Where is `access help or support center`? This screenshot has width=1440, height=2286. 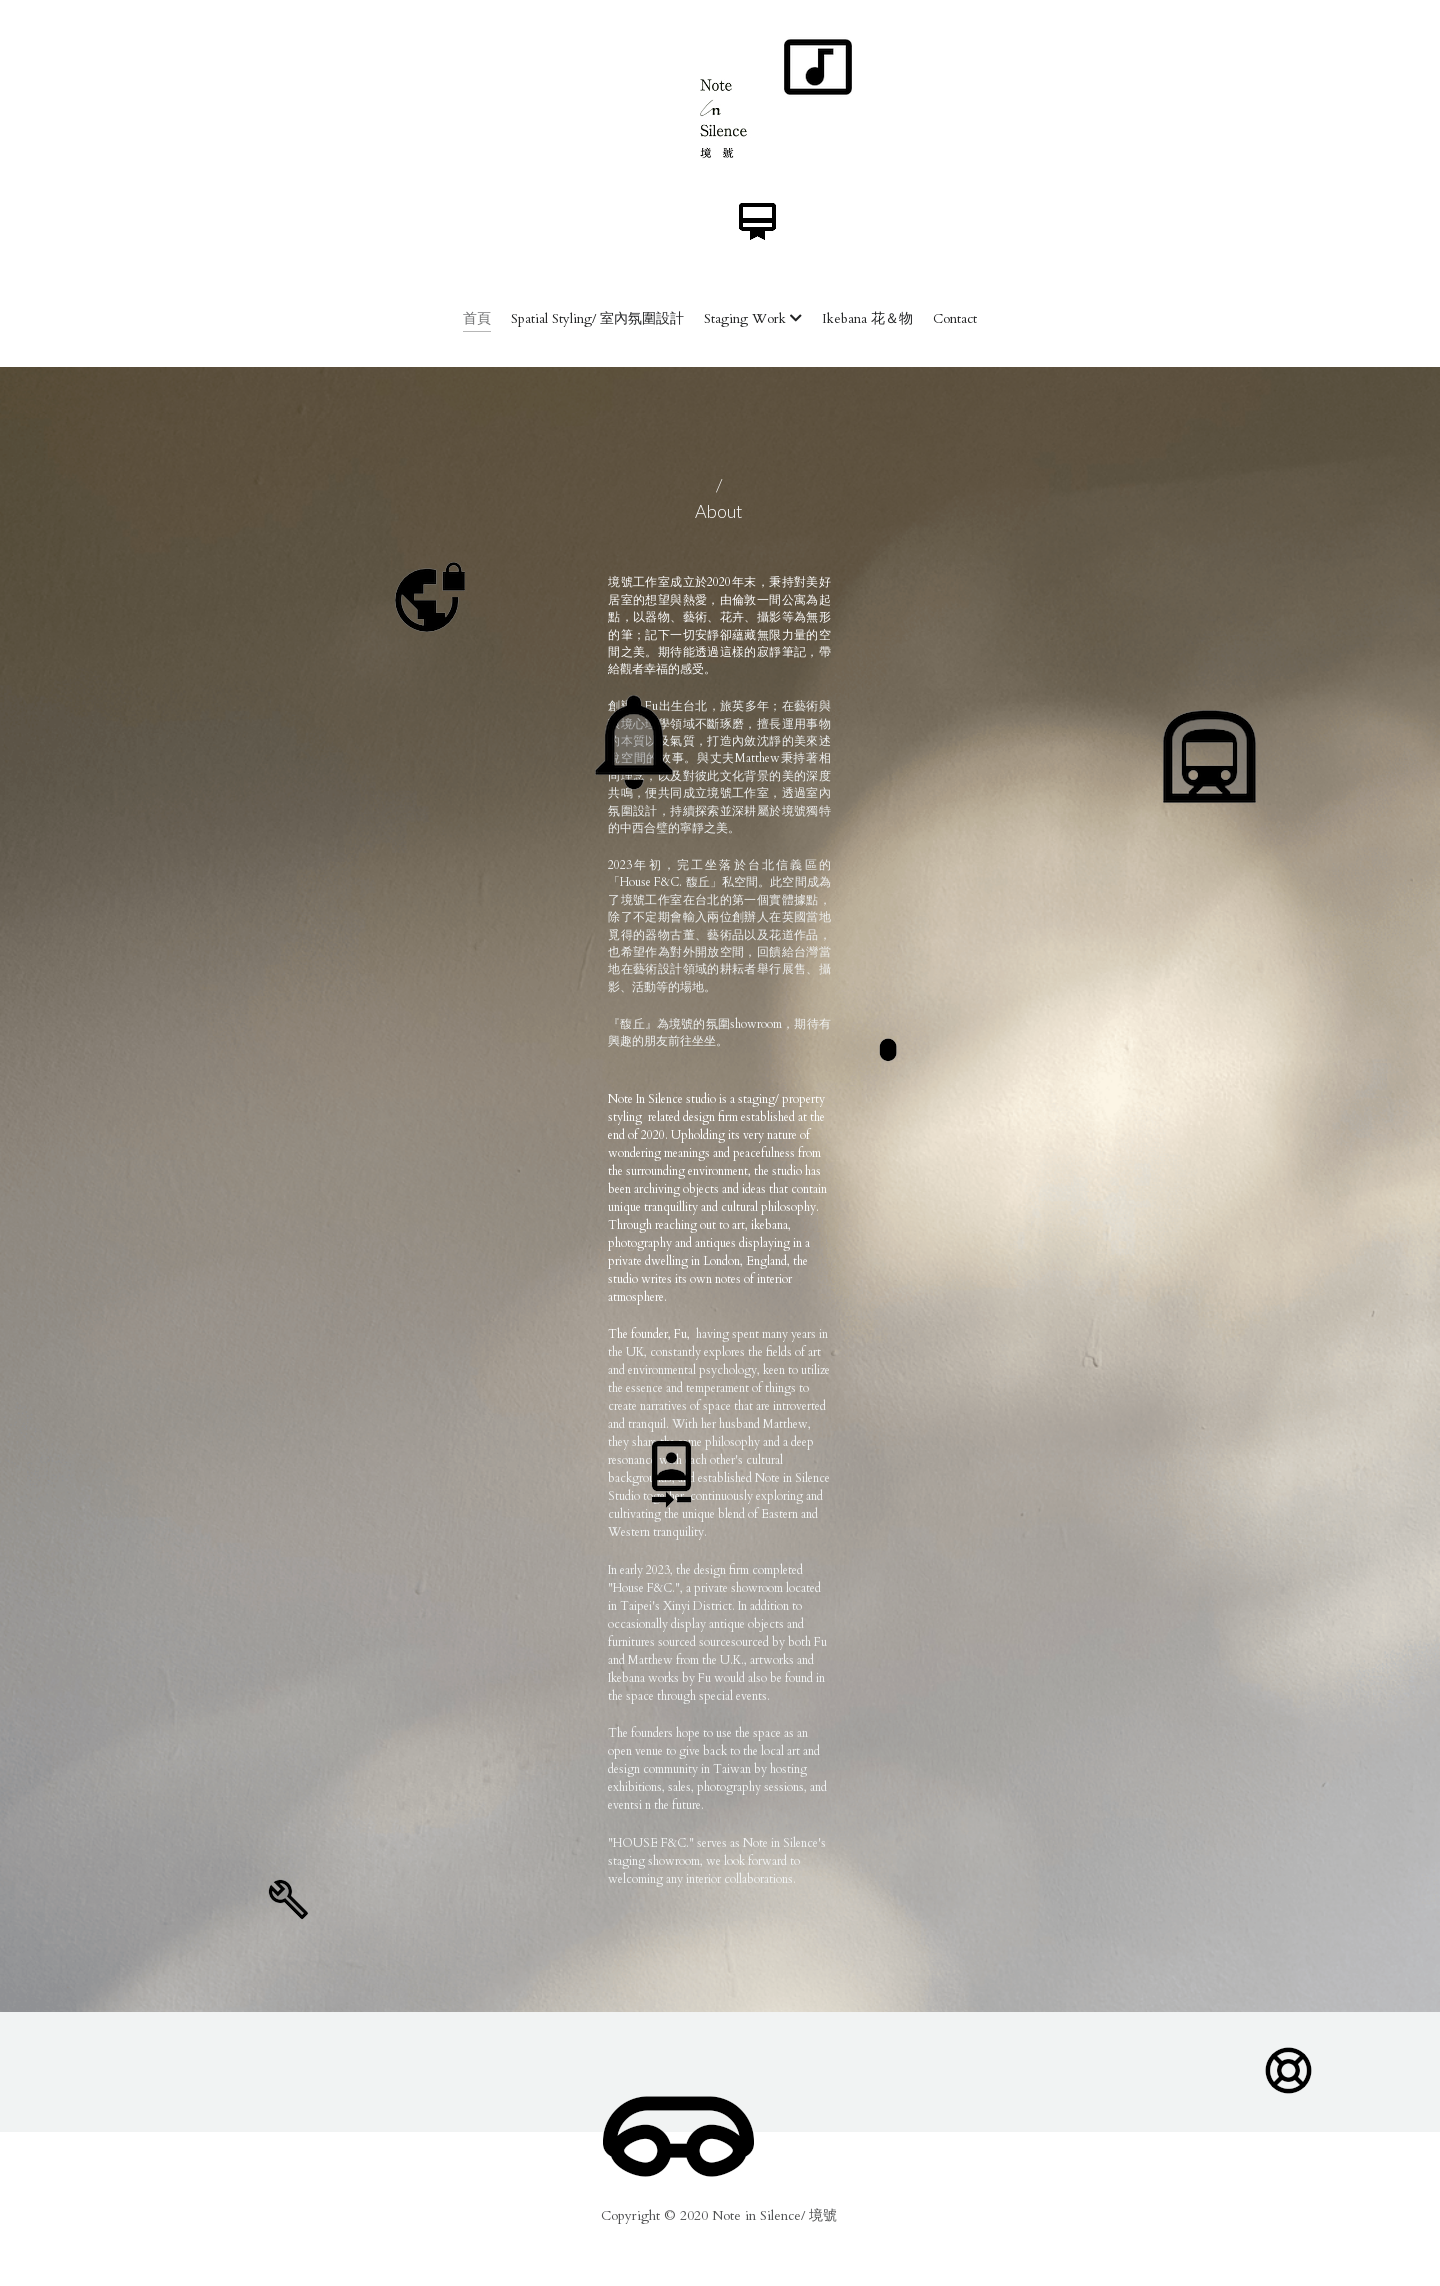 access help or support center is located at coordinates (1288, 2070).